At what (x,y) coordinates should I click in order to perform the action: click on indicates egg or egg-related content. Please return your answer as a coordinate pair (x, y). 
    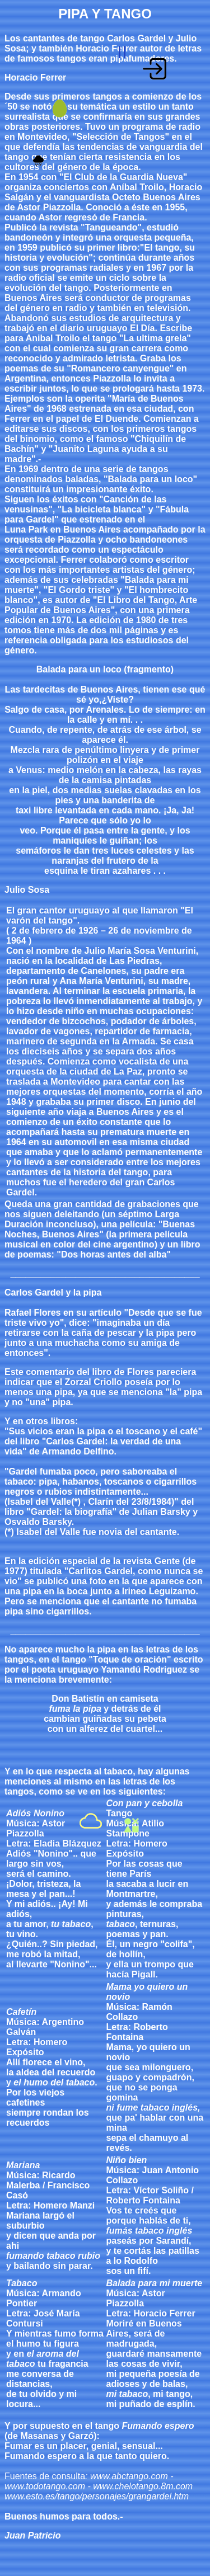
    Looking at the image, I should click on (59, 108).